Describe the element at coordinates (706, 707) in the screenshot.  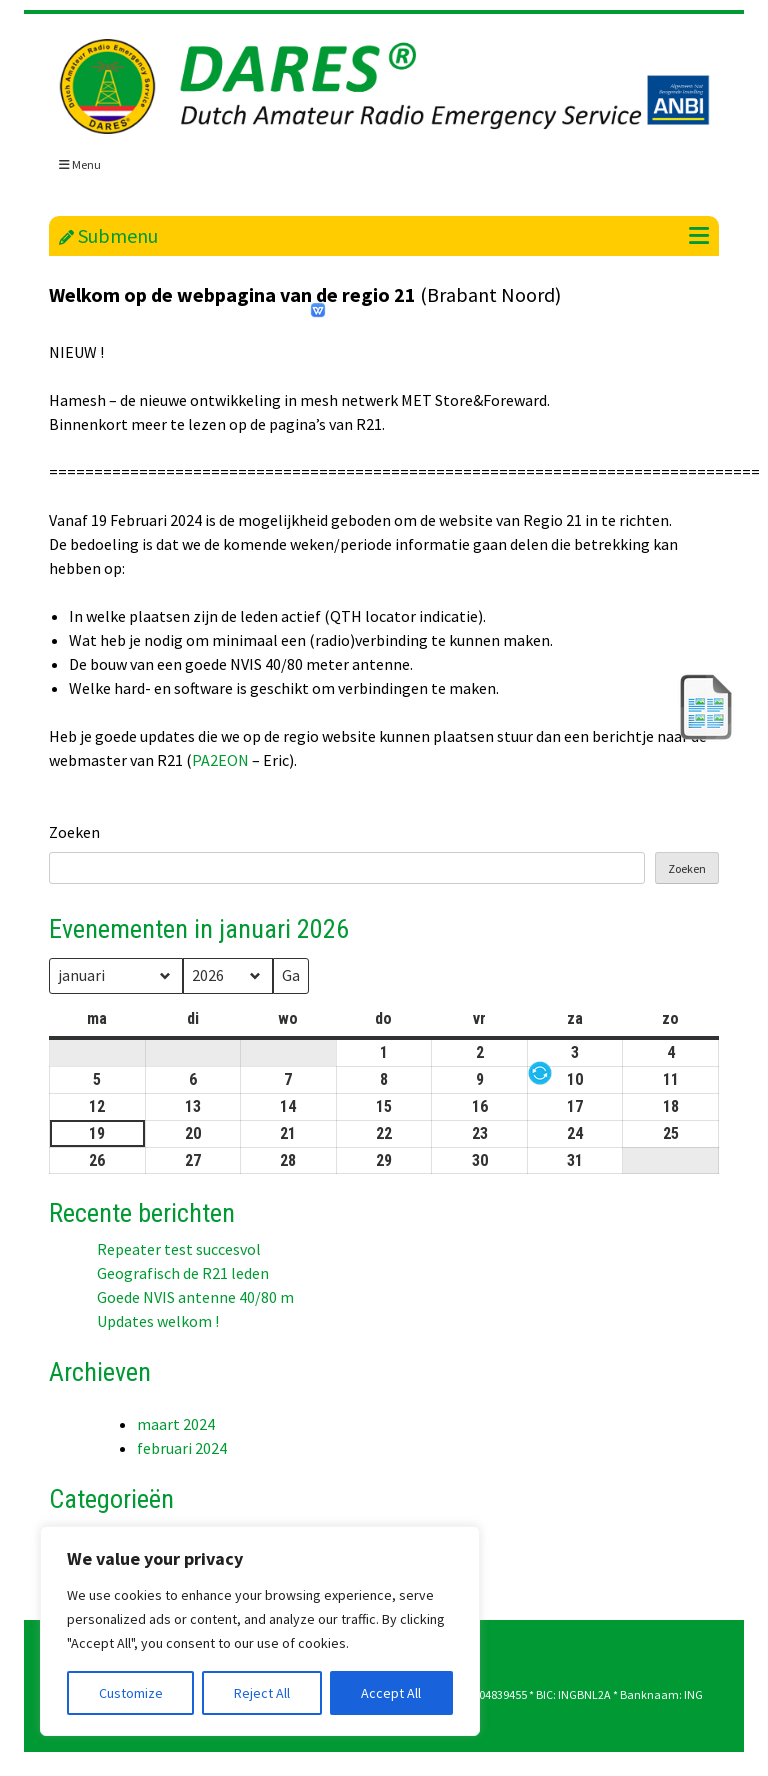
I see `libreoffice master document file type` at that location.